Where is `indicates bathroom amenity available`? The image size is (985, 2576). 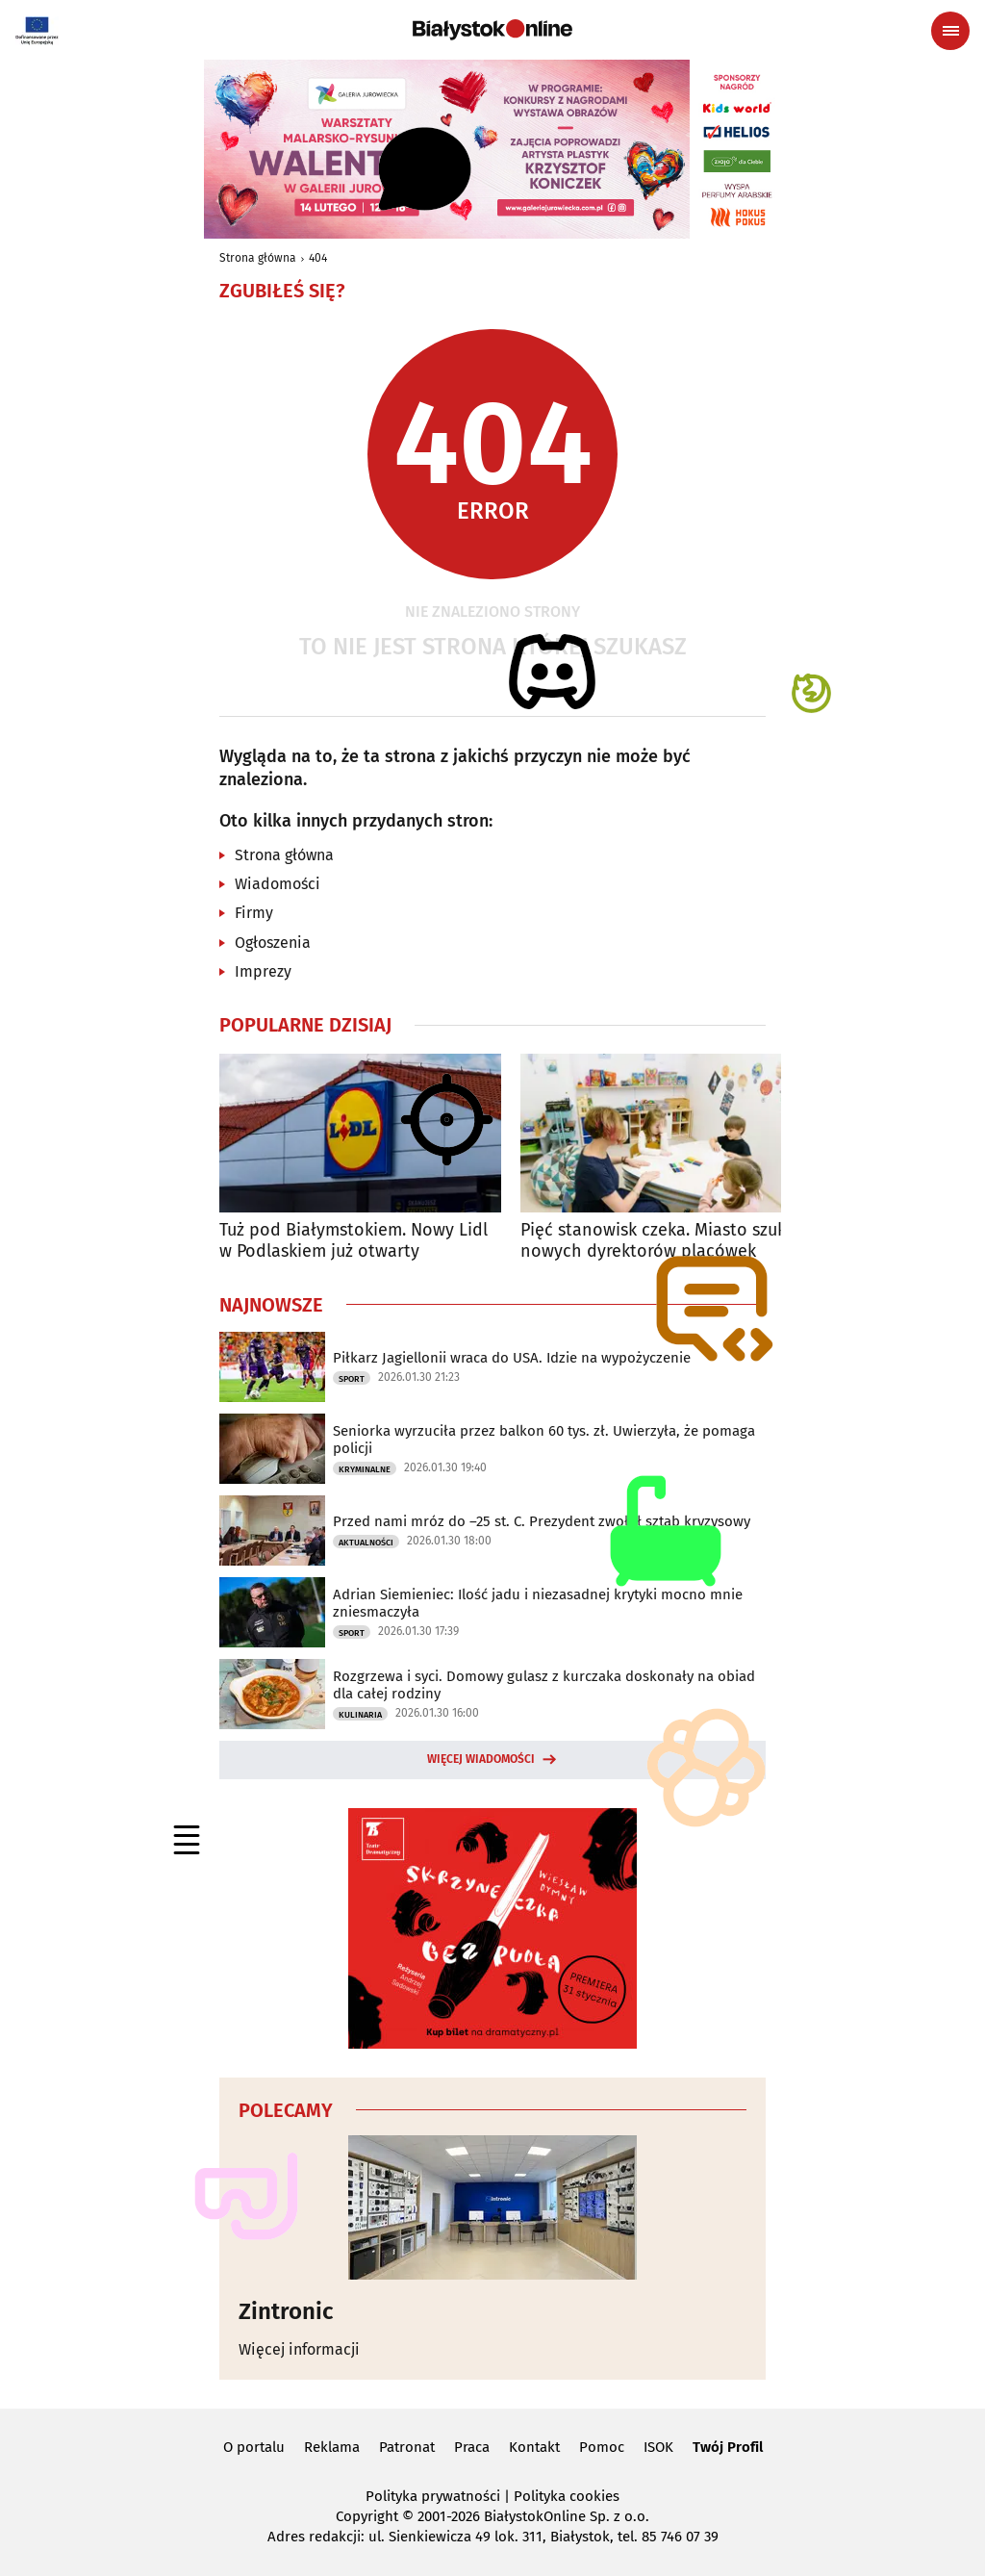 indicates bathroom amenity available is located at coordinates (666, 1531).